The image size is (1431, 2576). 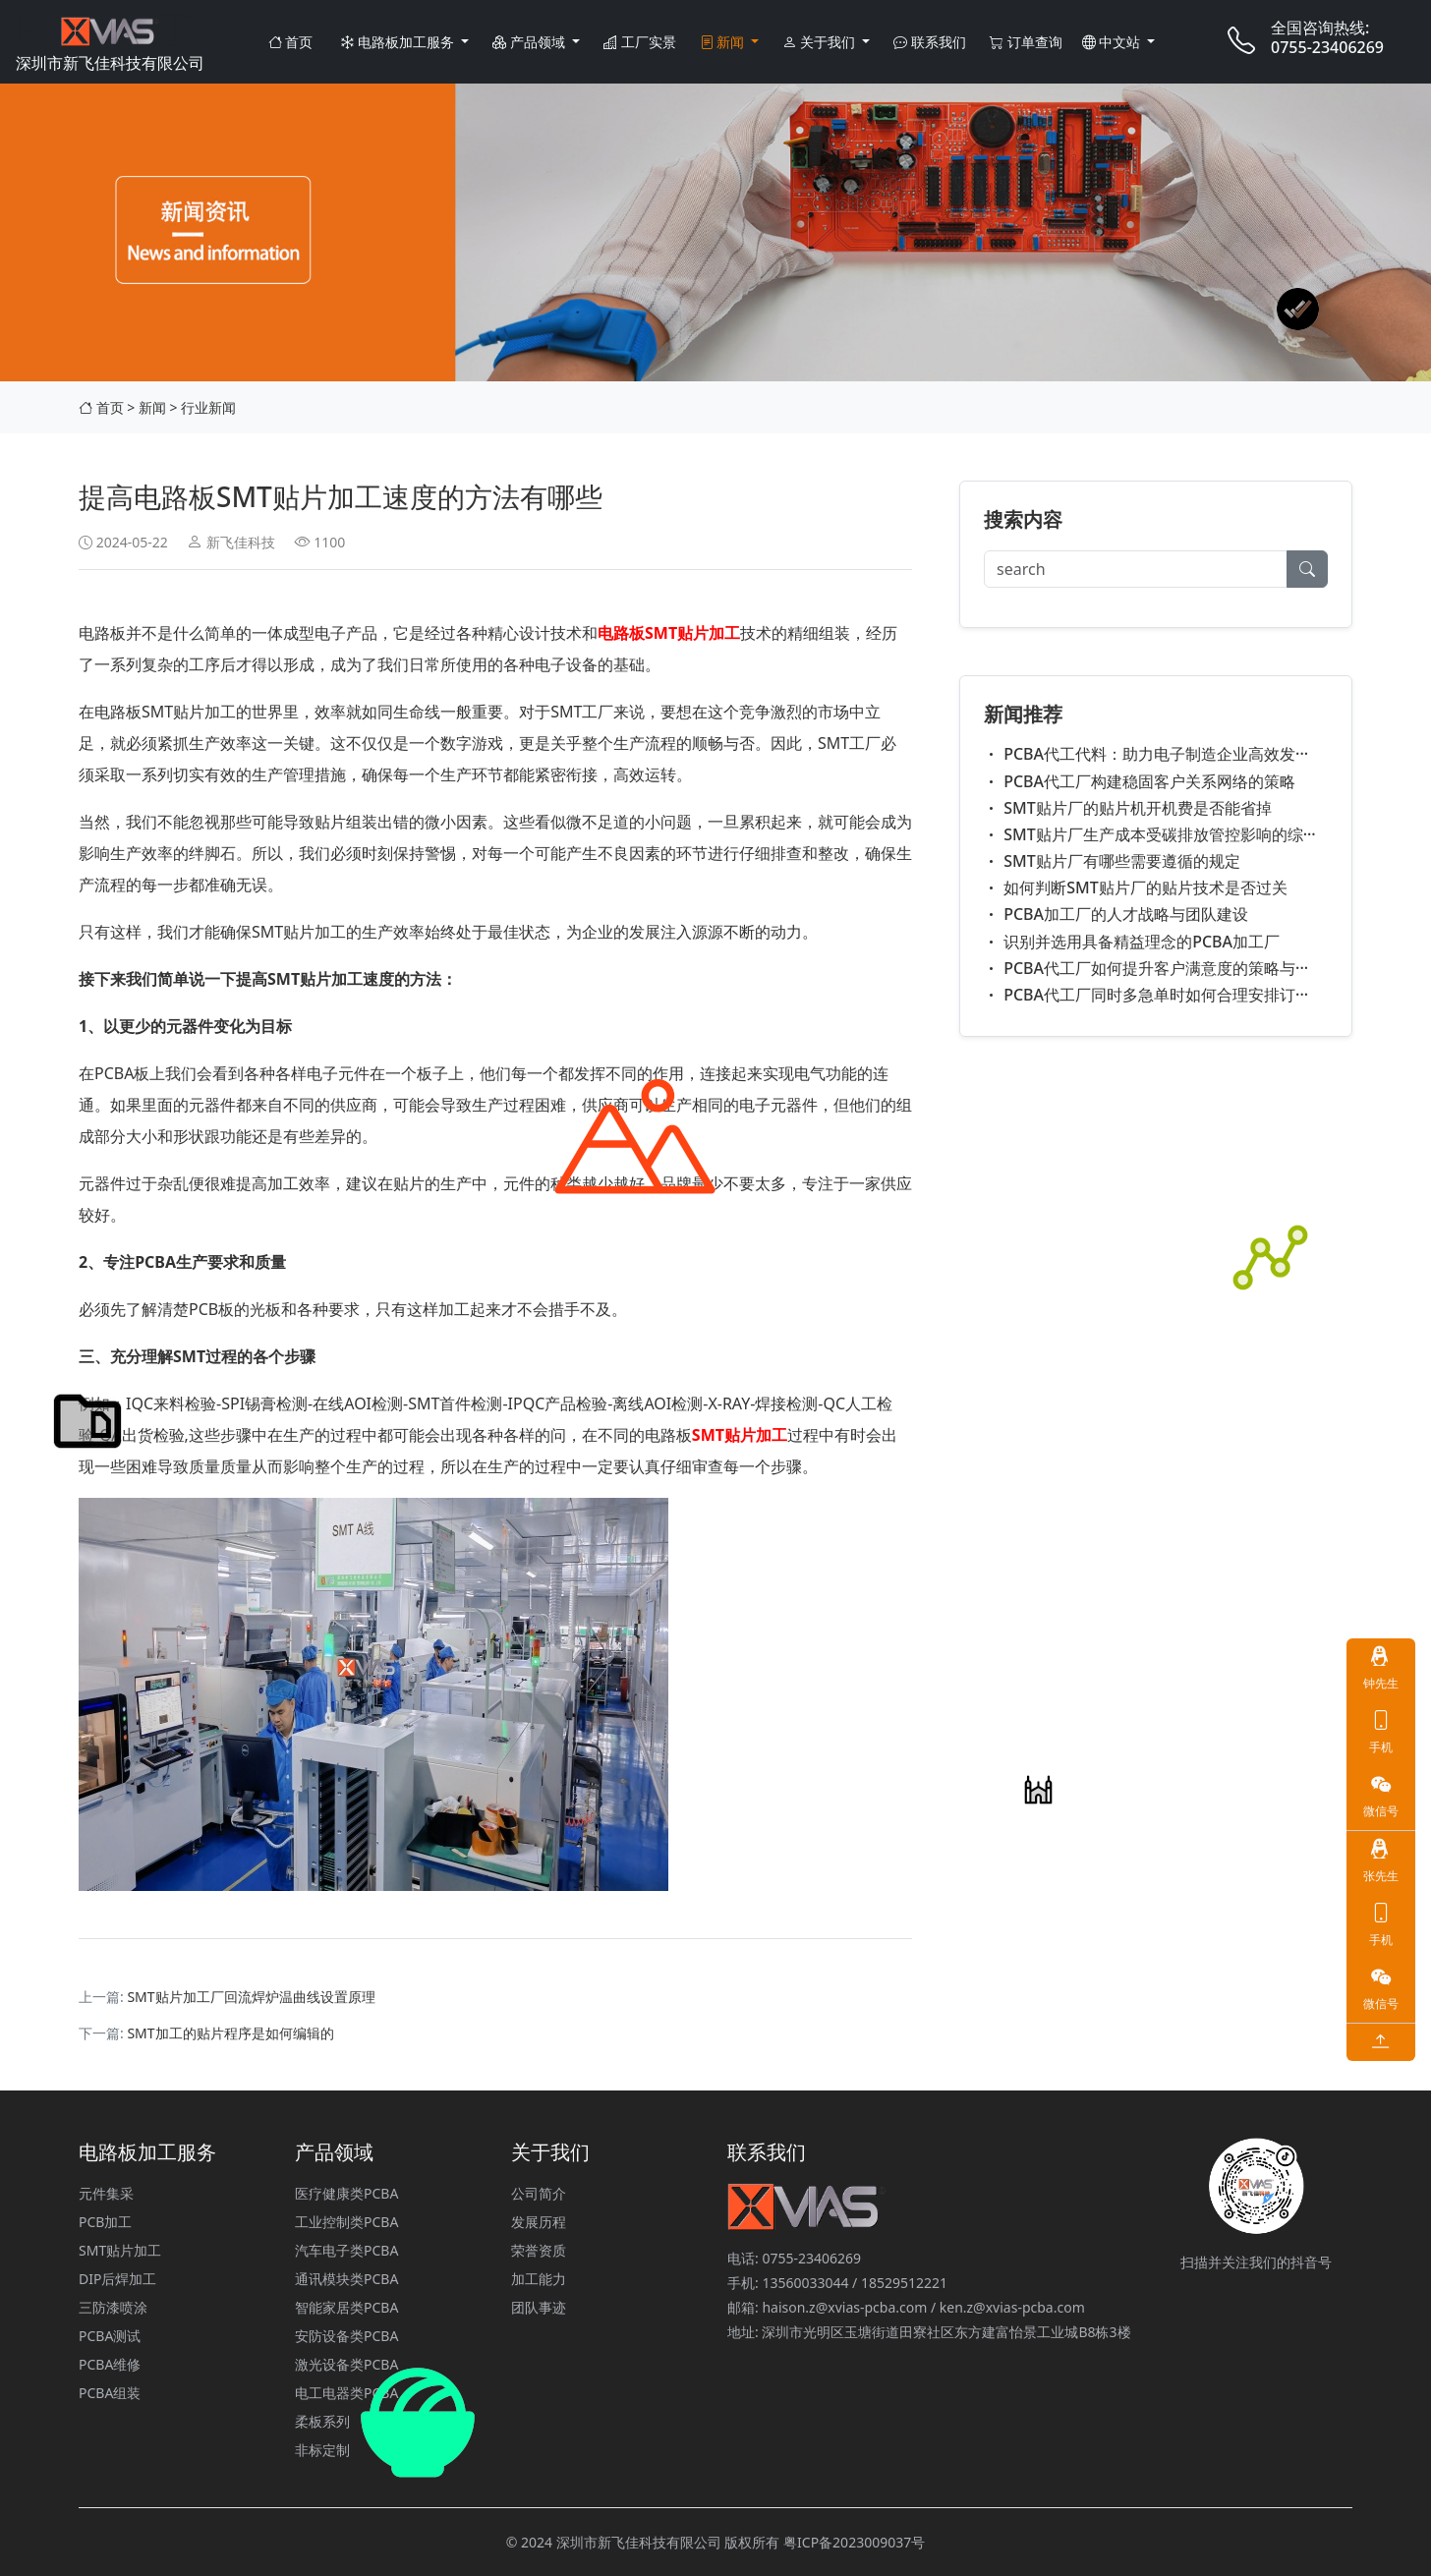 What do you see at coordinates (1270, 1257) in the screenshot?
I see `view connected data points or nodes` at bounding box center [1270, 1257].